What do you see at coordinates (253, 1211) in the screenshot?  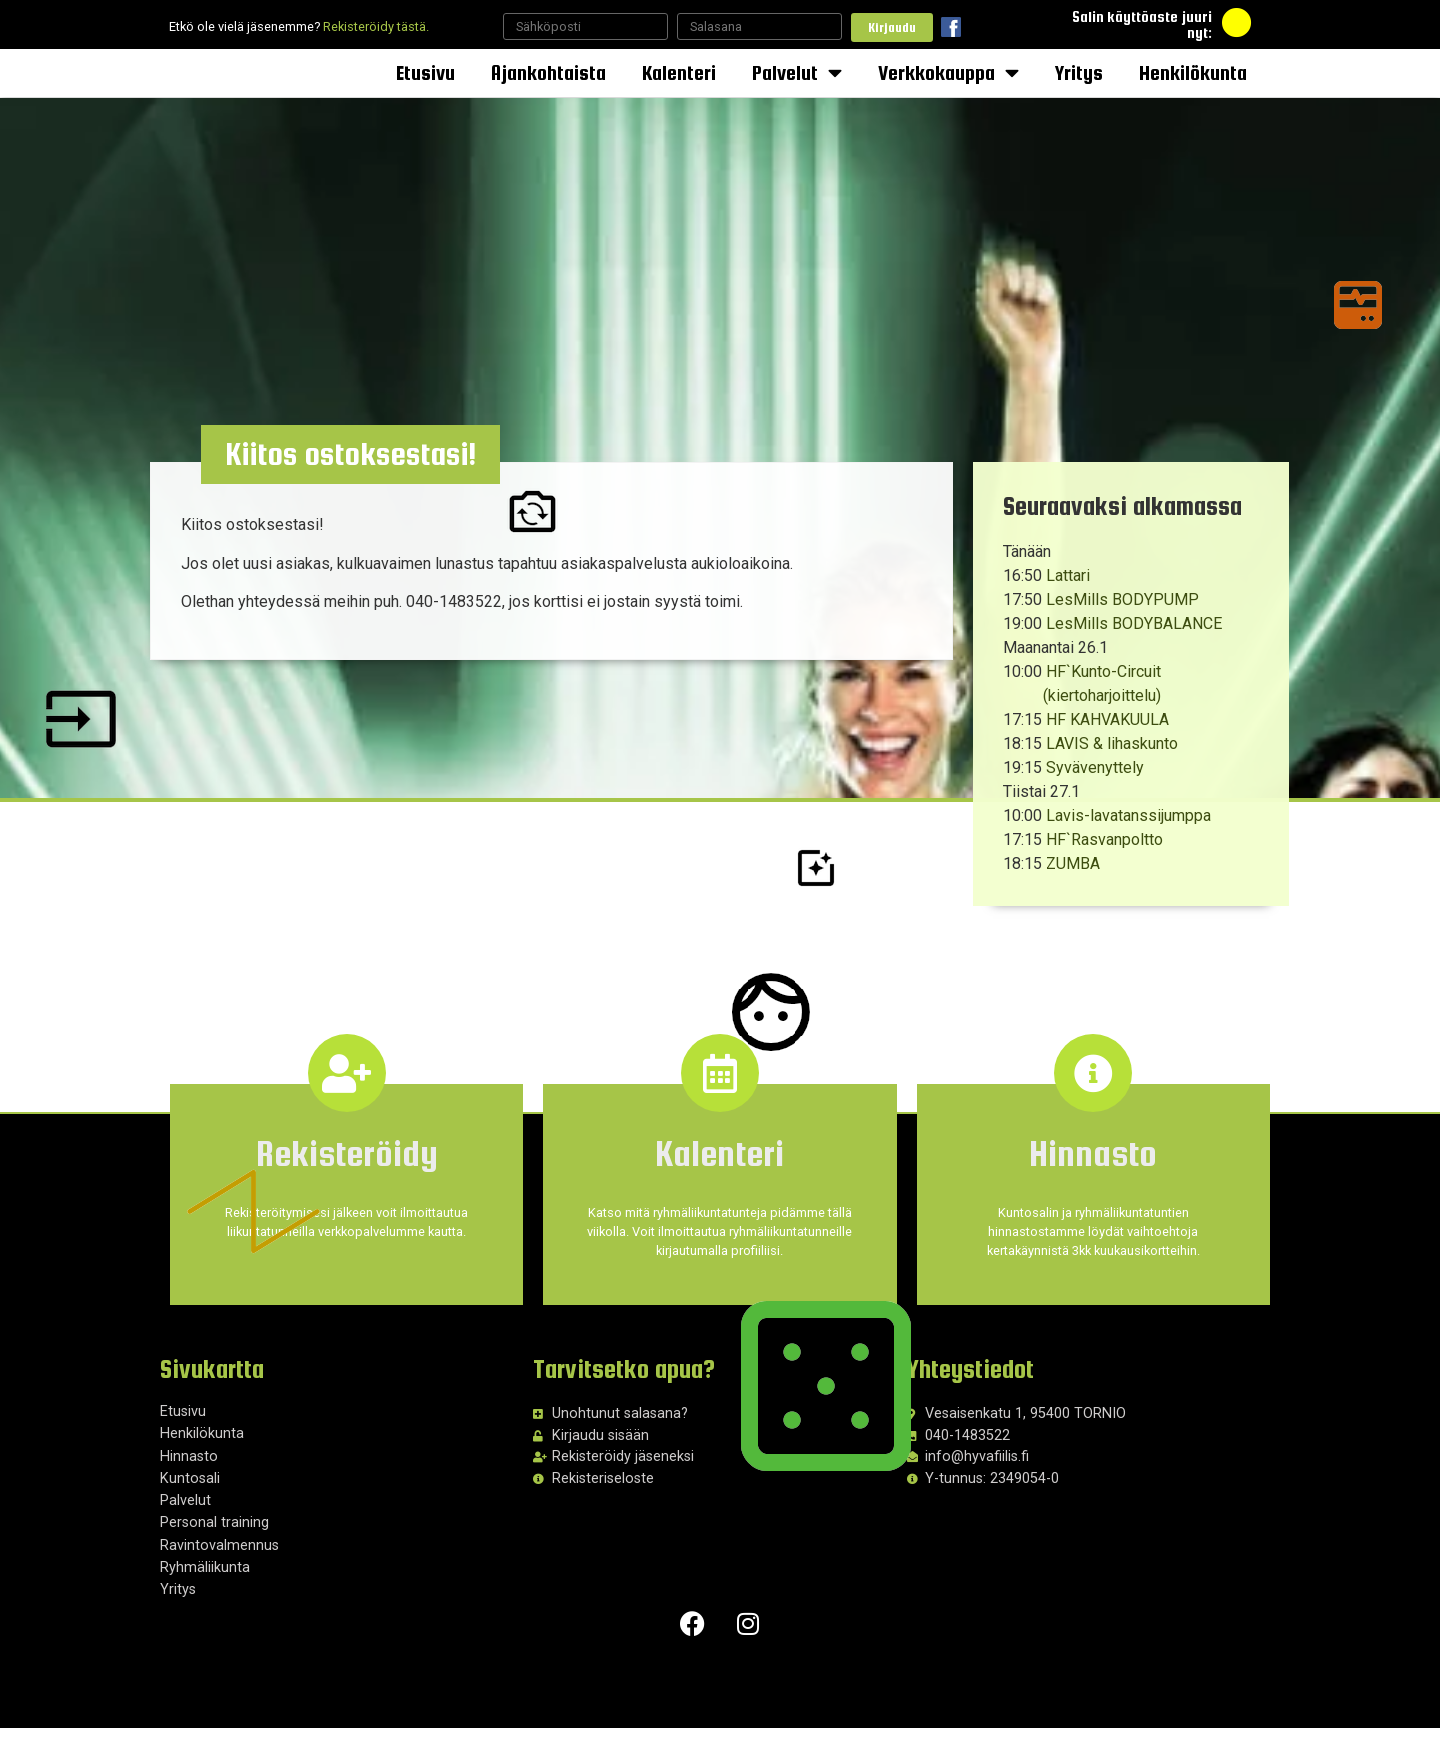 I see `select sawtooth waveform in audio synthesizer` at bounding box center [253, 1211].